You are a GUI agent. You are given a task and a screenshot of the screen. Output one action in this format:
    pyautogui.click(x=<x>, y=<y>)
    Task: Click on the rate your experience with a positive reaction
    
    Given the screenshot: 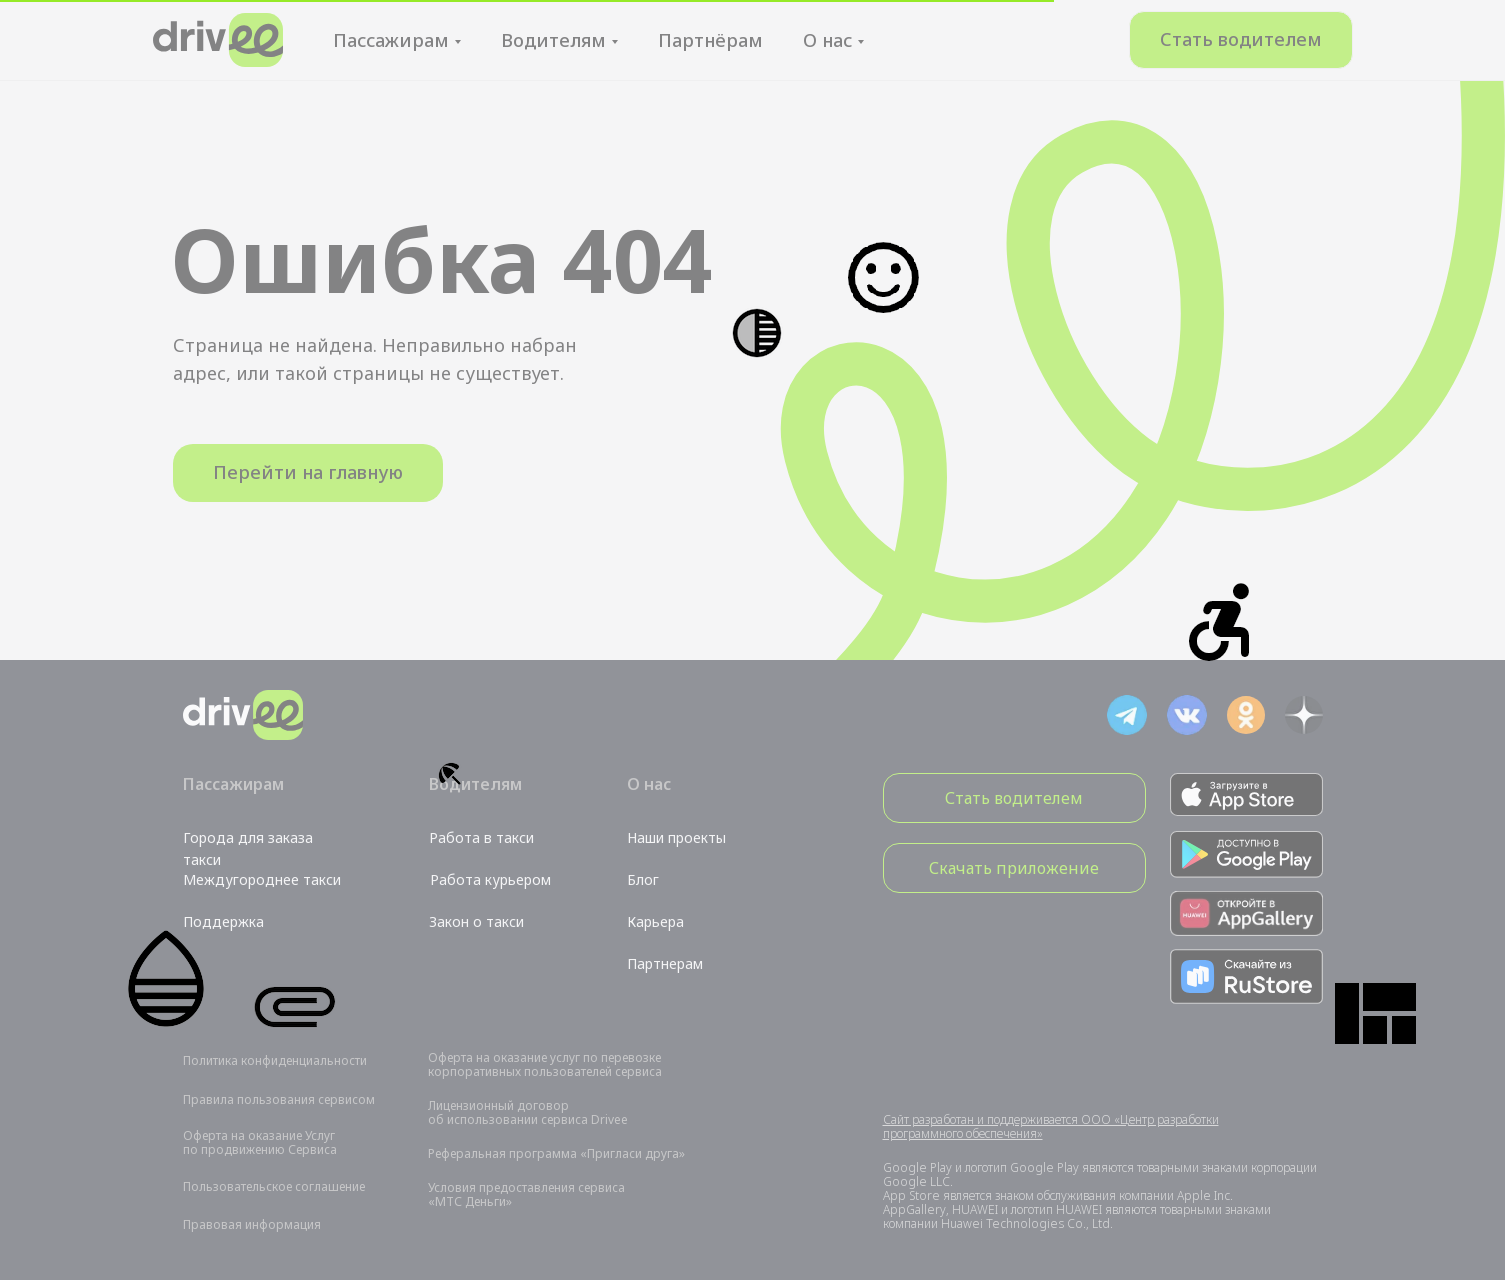 What is the action you would take?
    pyautogui.click(x=883, y=277)
    